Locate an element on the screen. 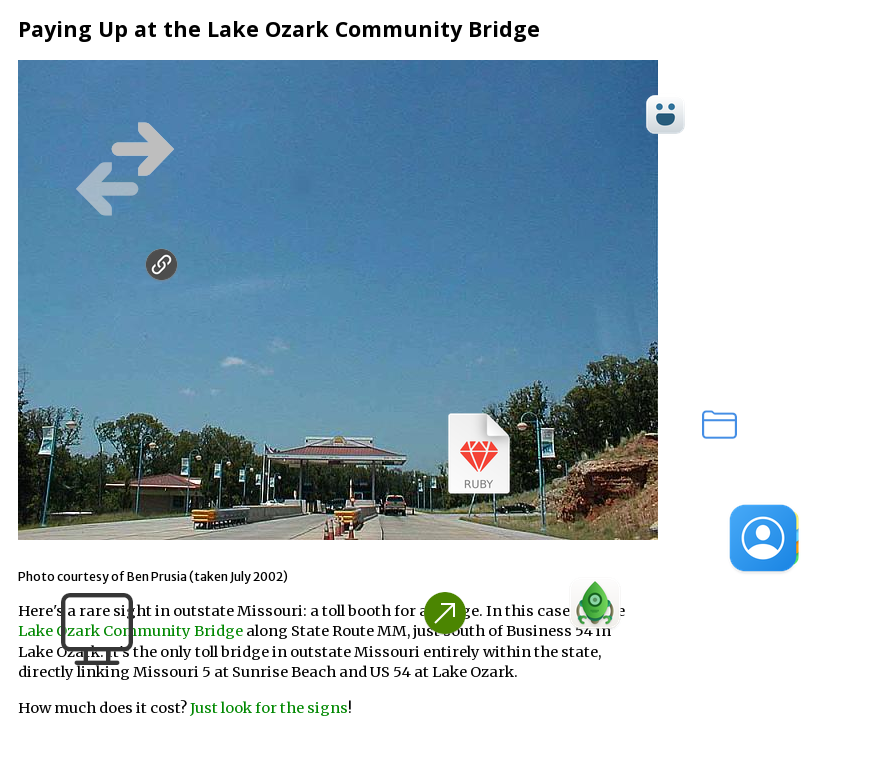 The height and width of the screenshot is (784, 872). display or monitor settings is located at coordinates (97, 629).